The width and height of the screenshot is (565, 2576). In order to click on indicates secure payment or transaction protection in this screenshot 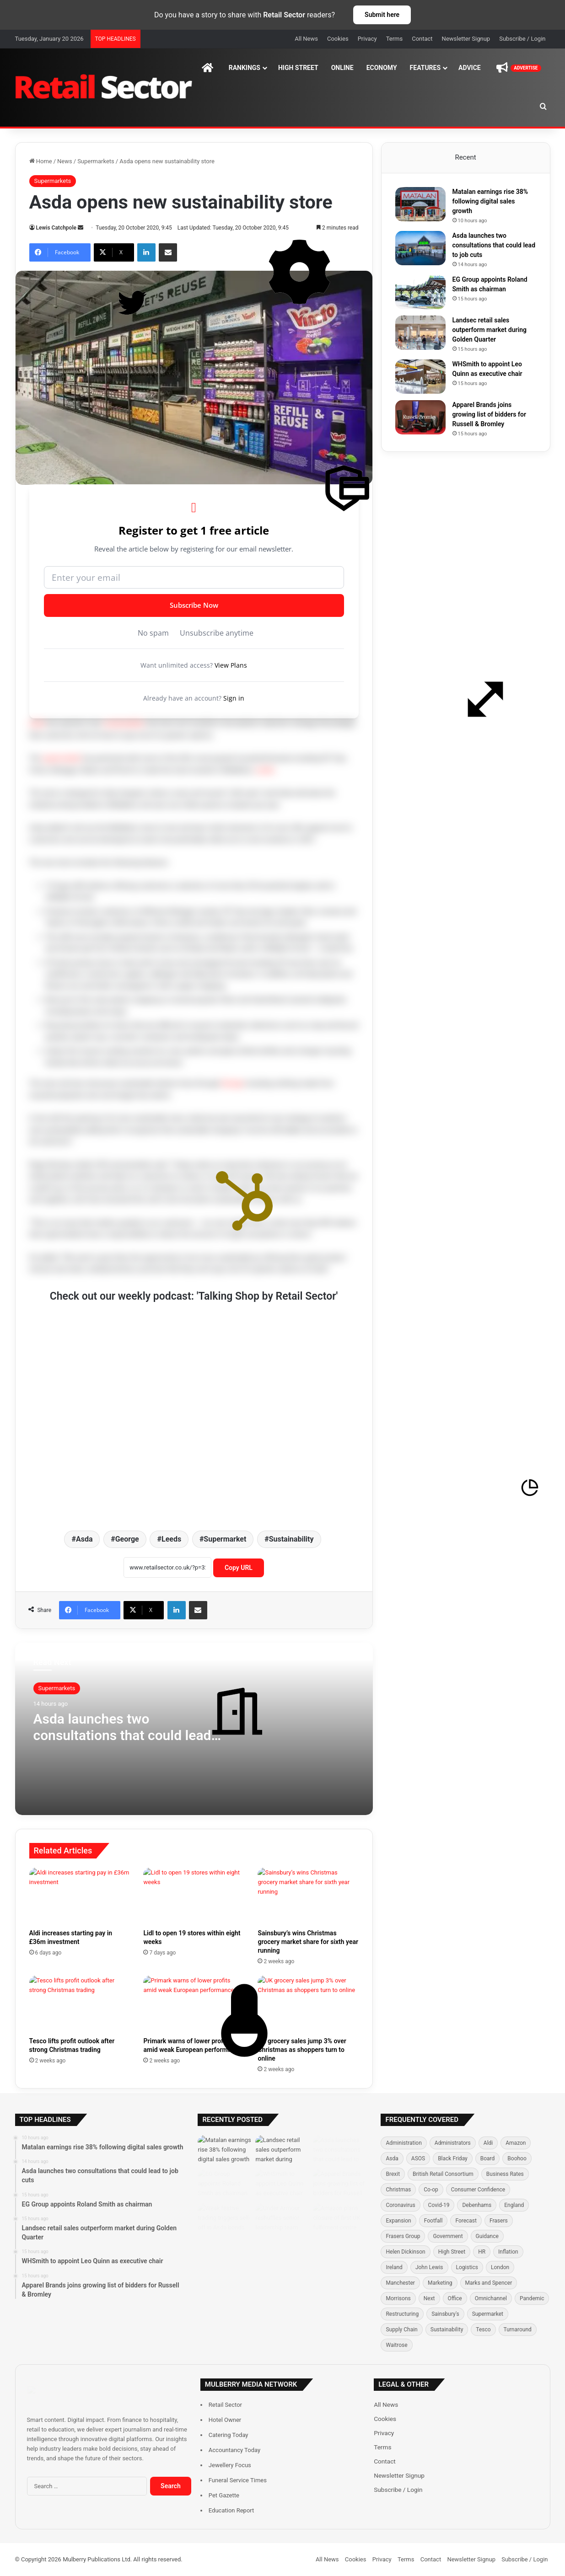, I will do `click(346, 488)`.